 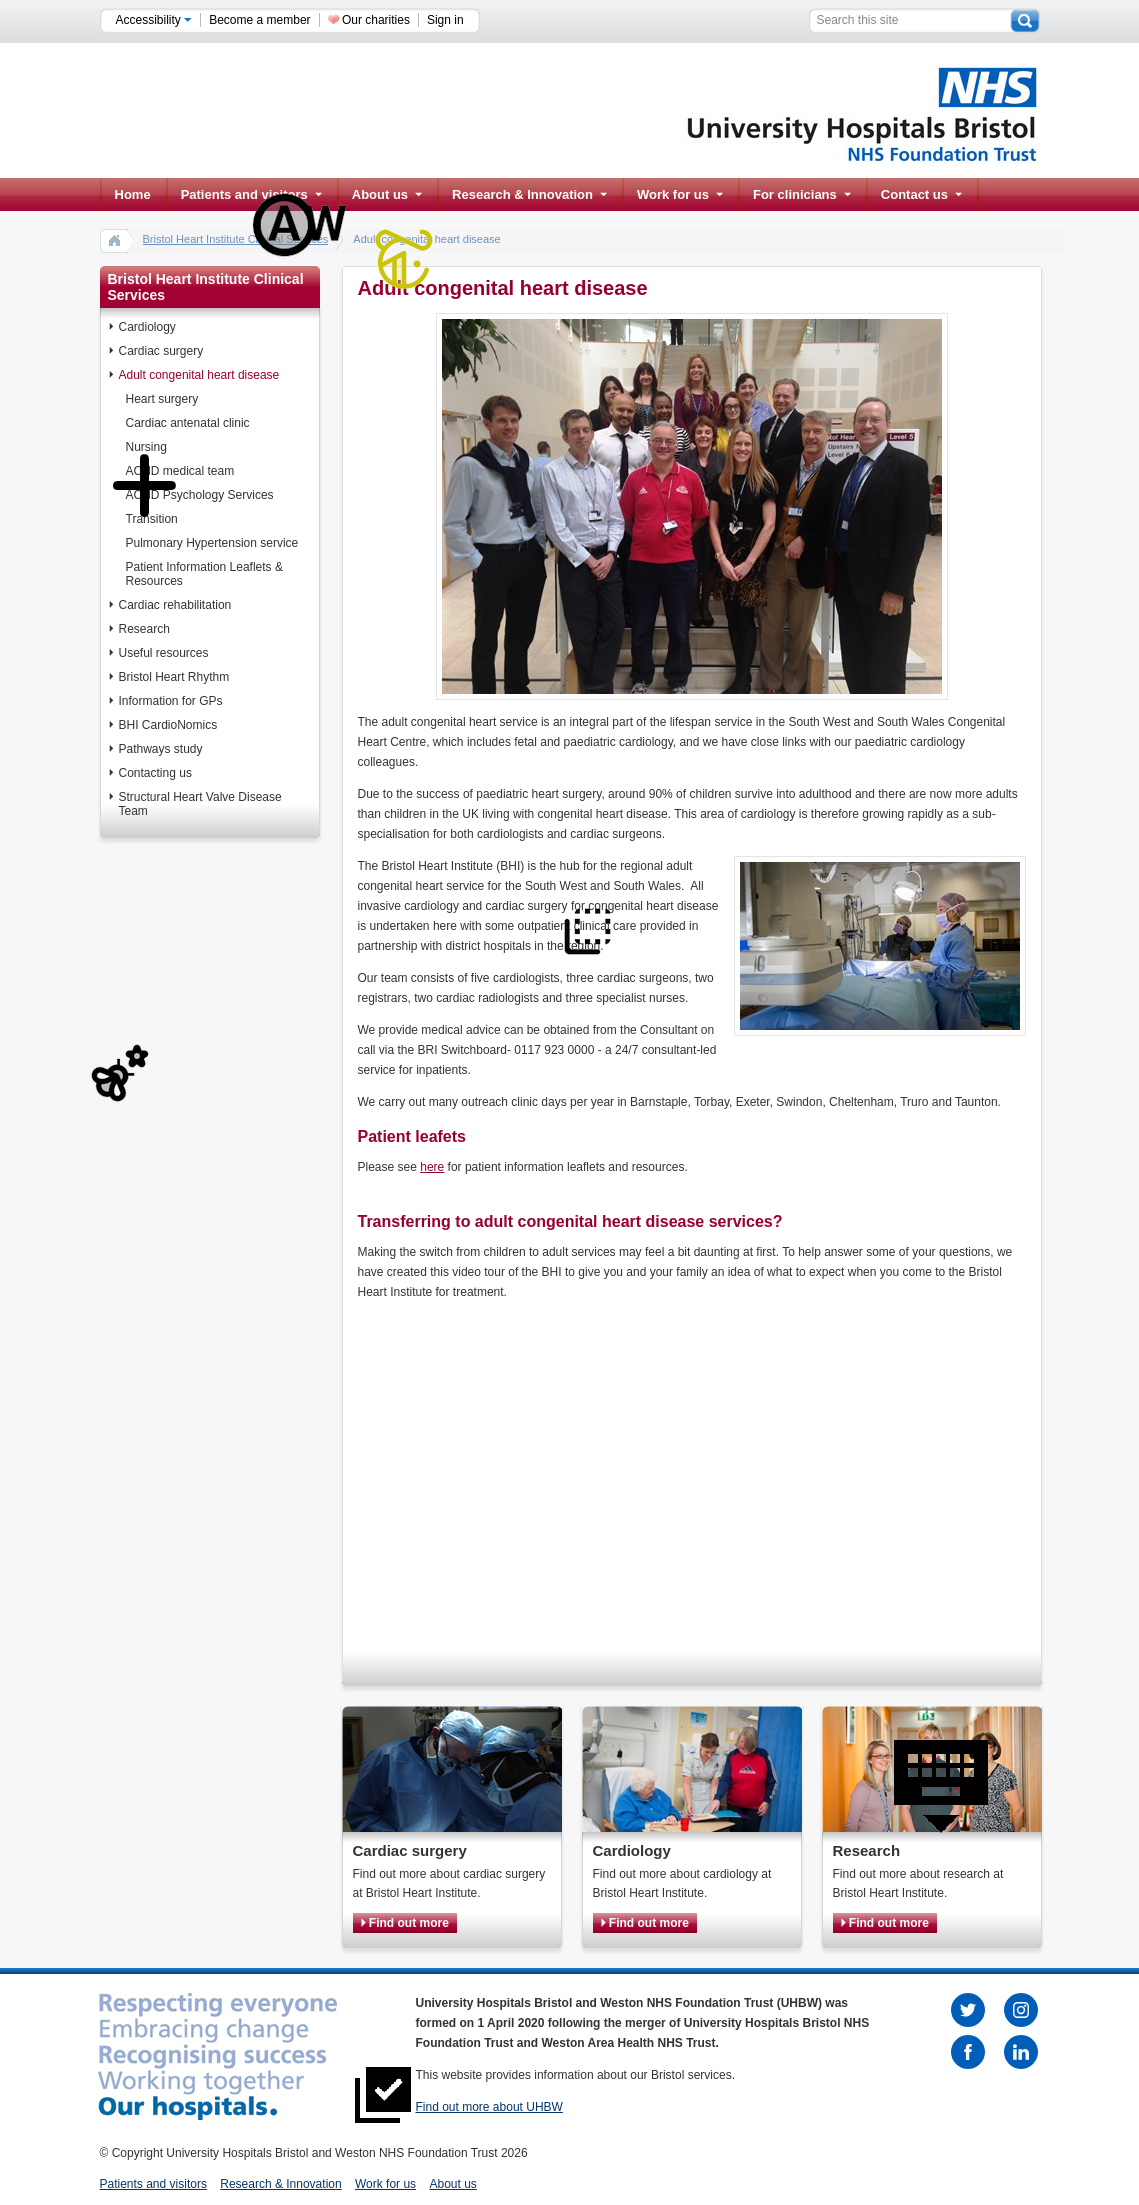 What do you see at coordinates (383, 2095) in the screenshot?
I see `item successfully added to library` at bounding box center [383, 2095].